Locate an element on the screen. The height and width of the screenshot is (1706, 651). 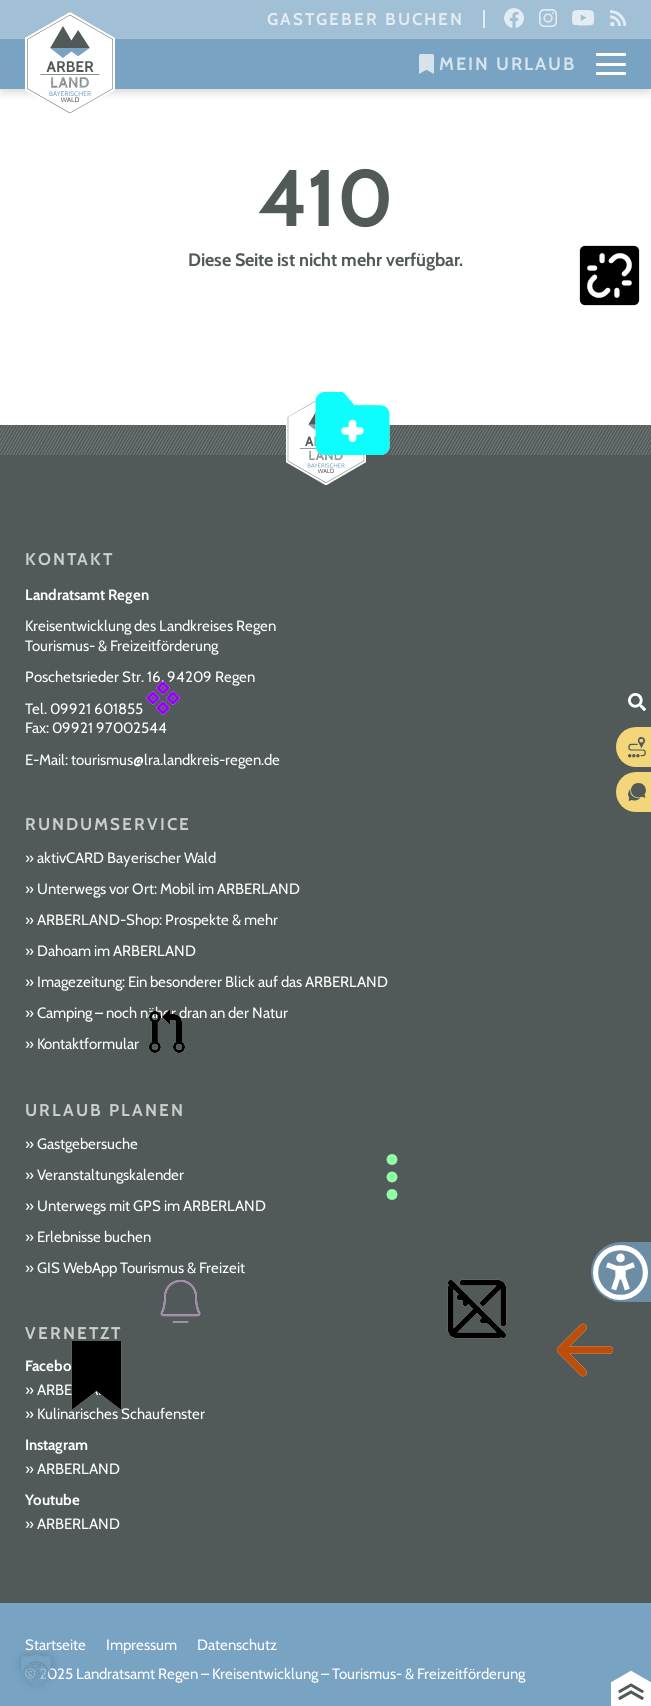
go back to the previous screen is located at coordinates (585, 1350).